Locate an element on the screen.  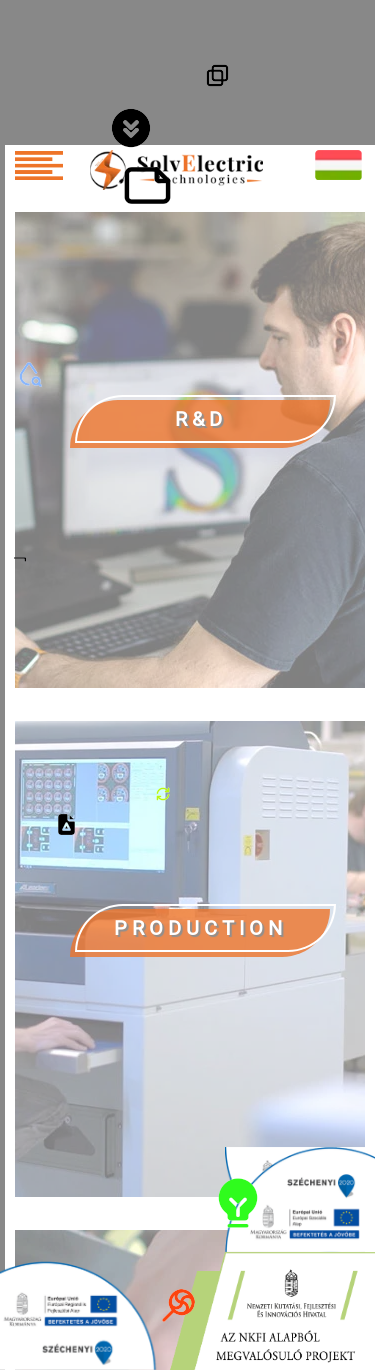
search water or liquid settings is located at coordinates (29, 374).